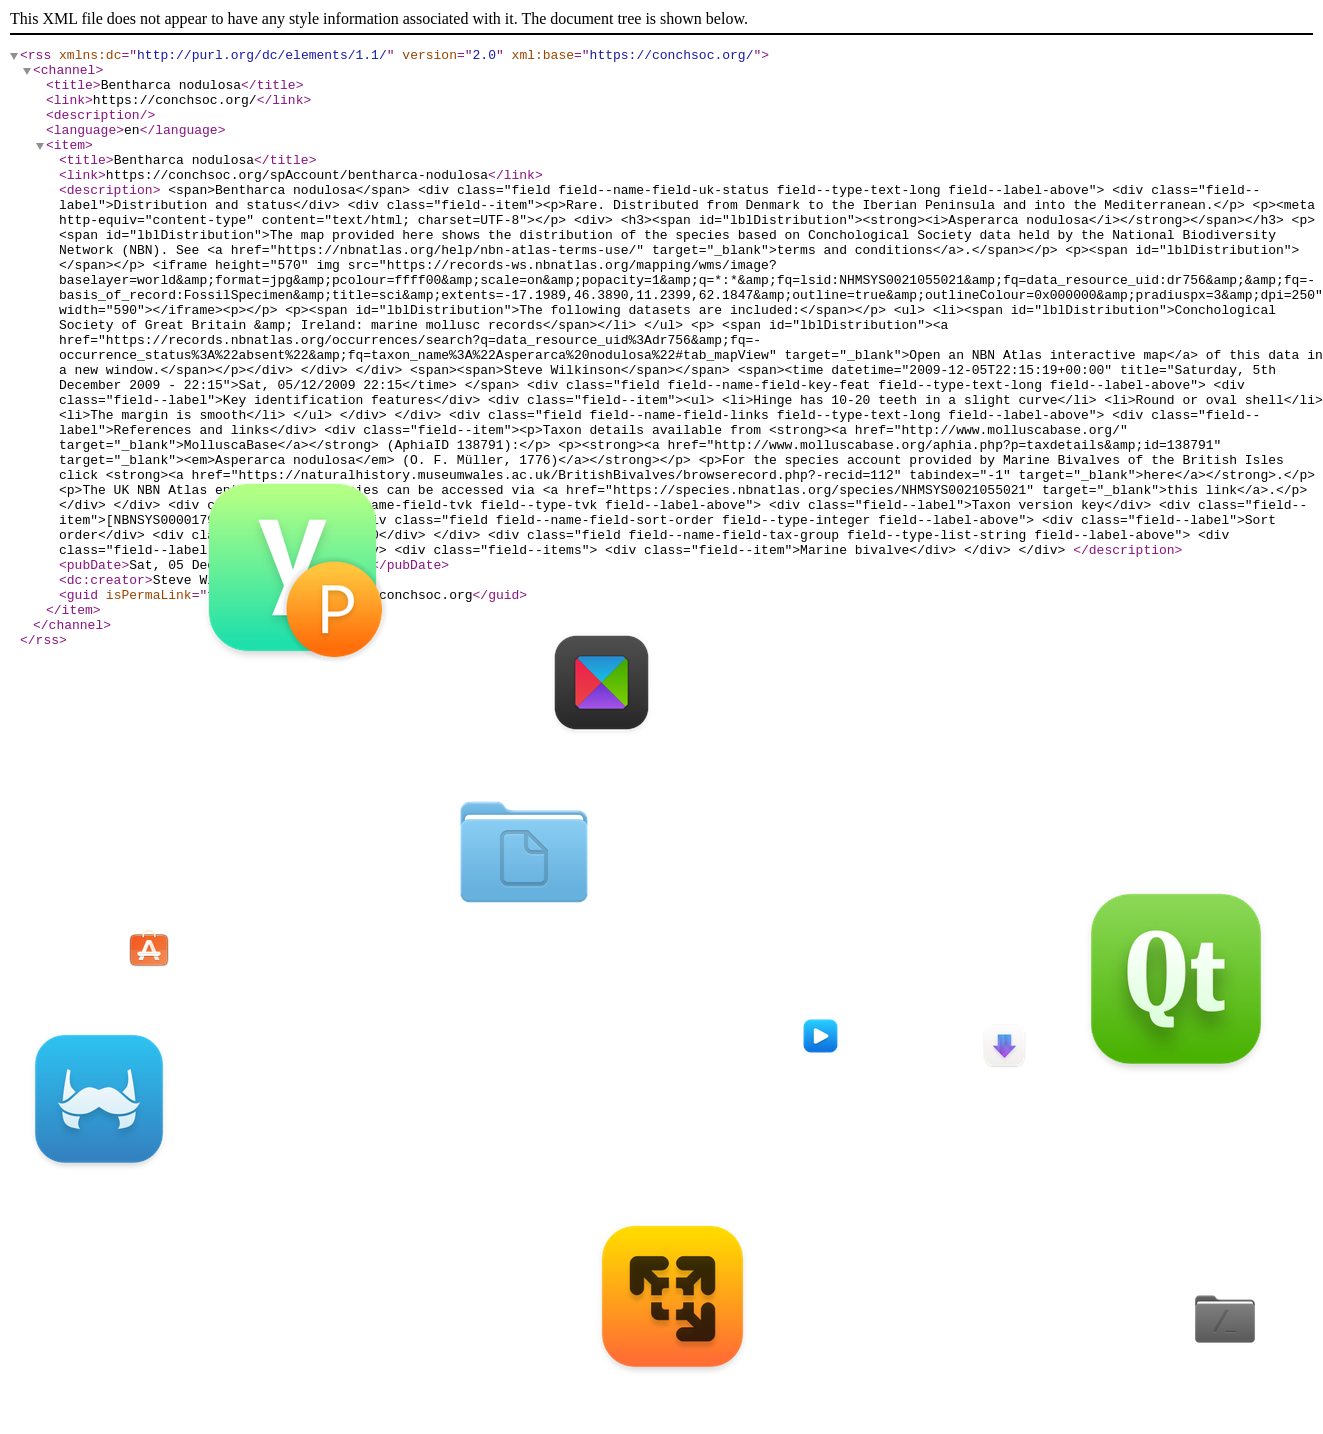 The image size is (1323, 1434). Describe the element at coordinates (524, 852) in the screenshot. I see `open your documents folder` at that location.